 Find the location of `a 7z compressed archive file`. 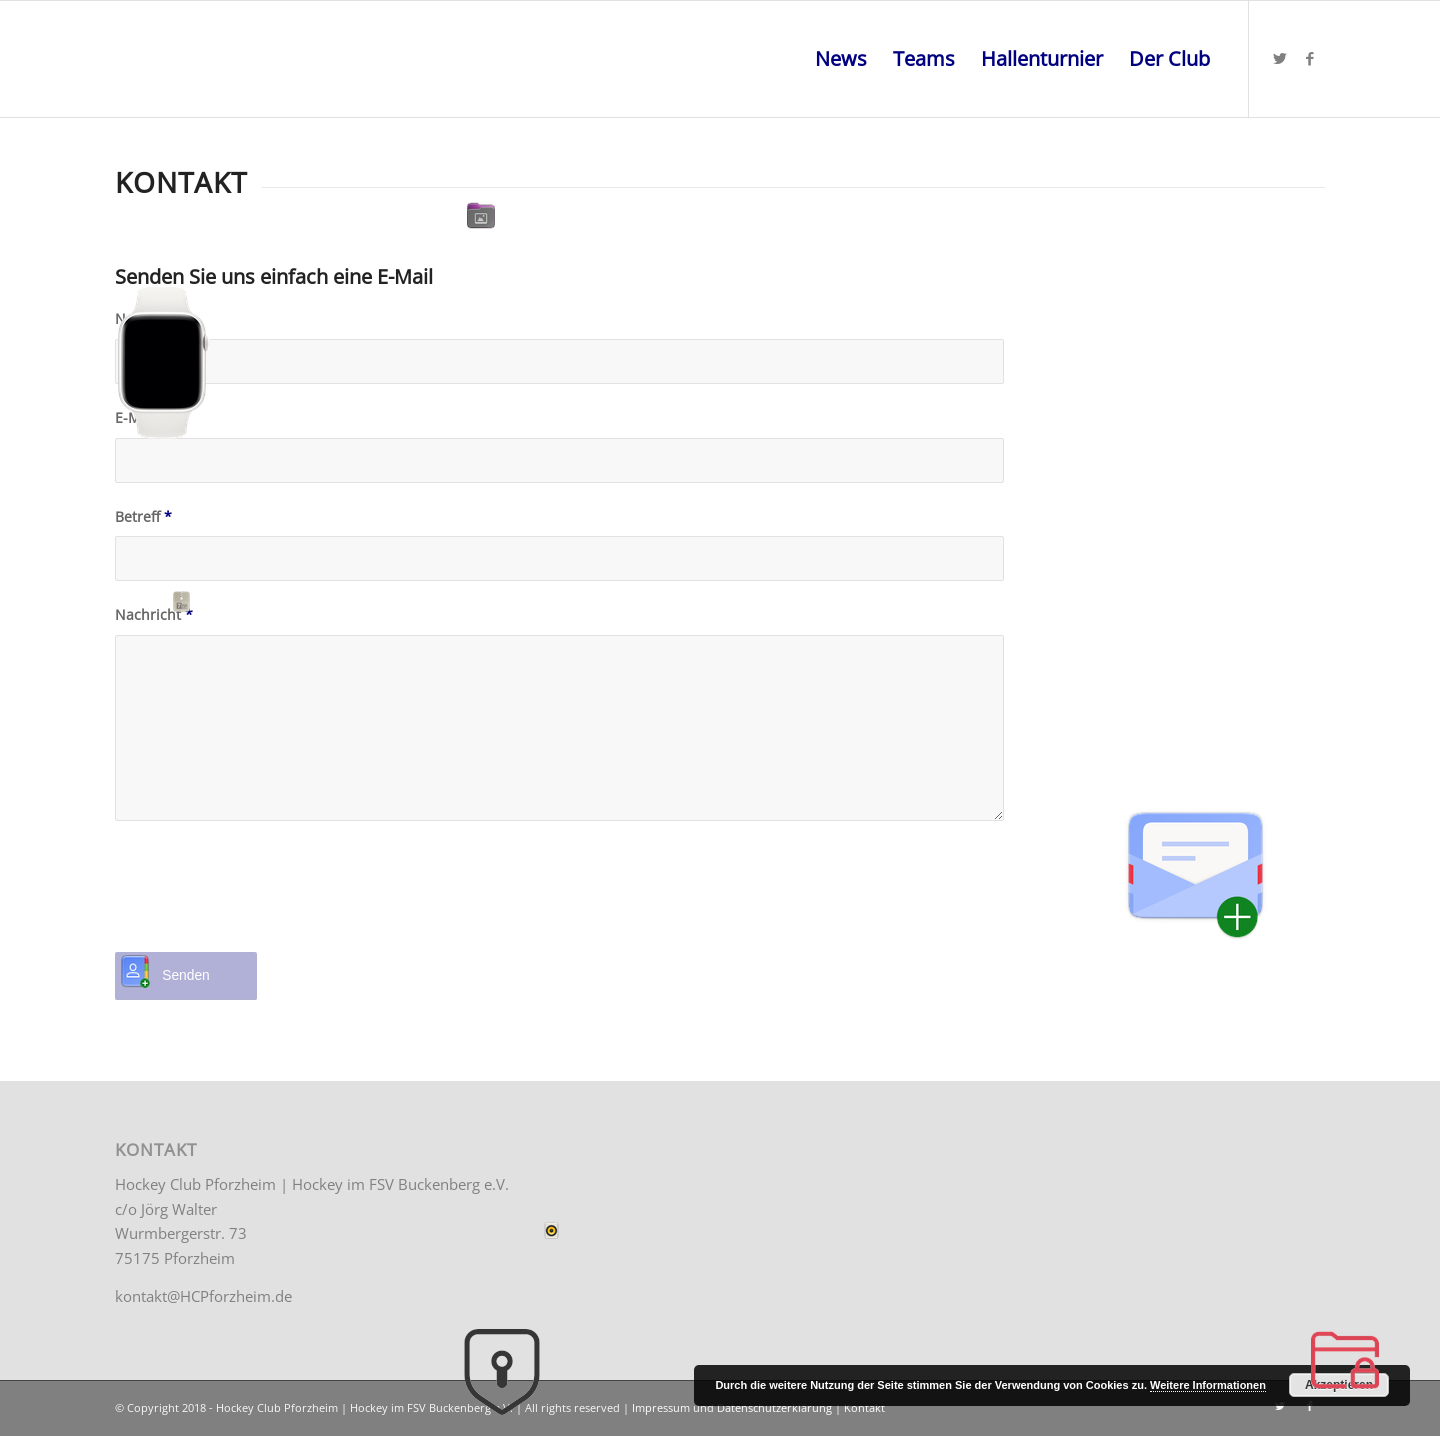

a 7z compressed archive file is located at coordinates (181, 601).